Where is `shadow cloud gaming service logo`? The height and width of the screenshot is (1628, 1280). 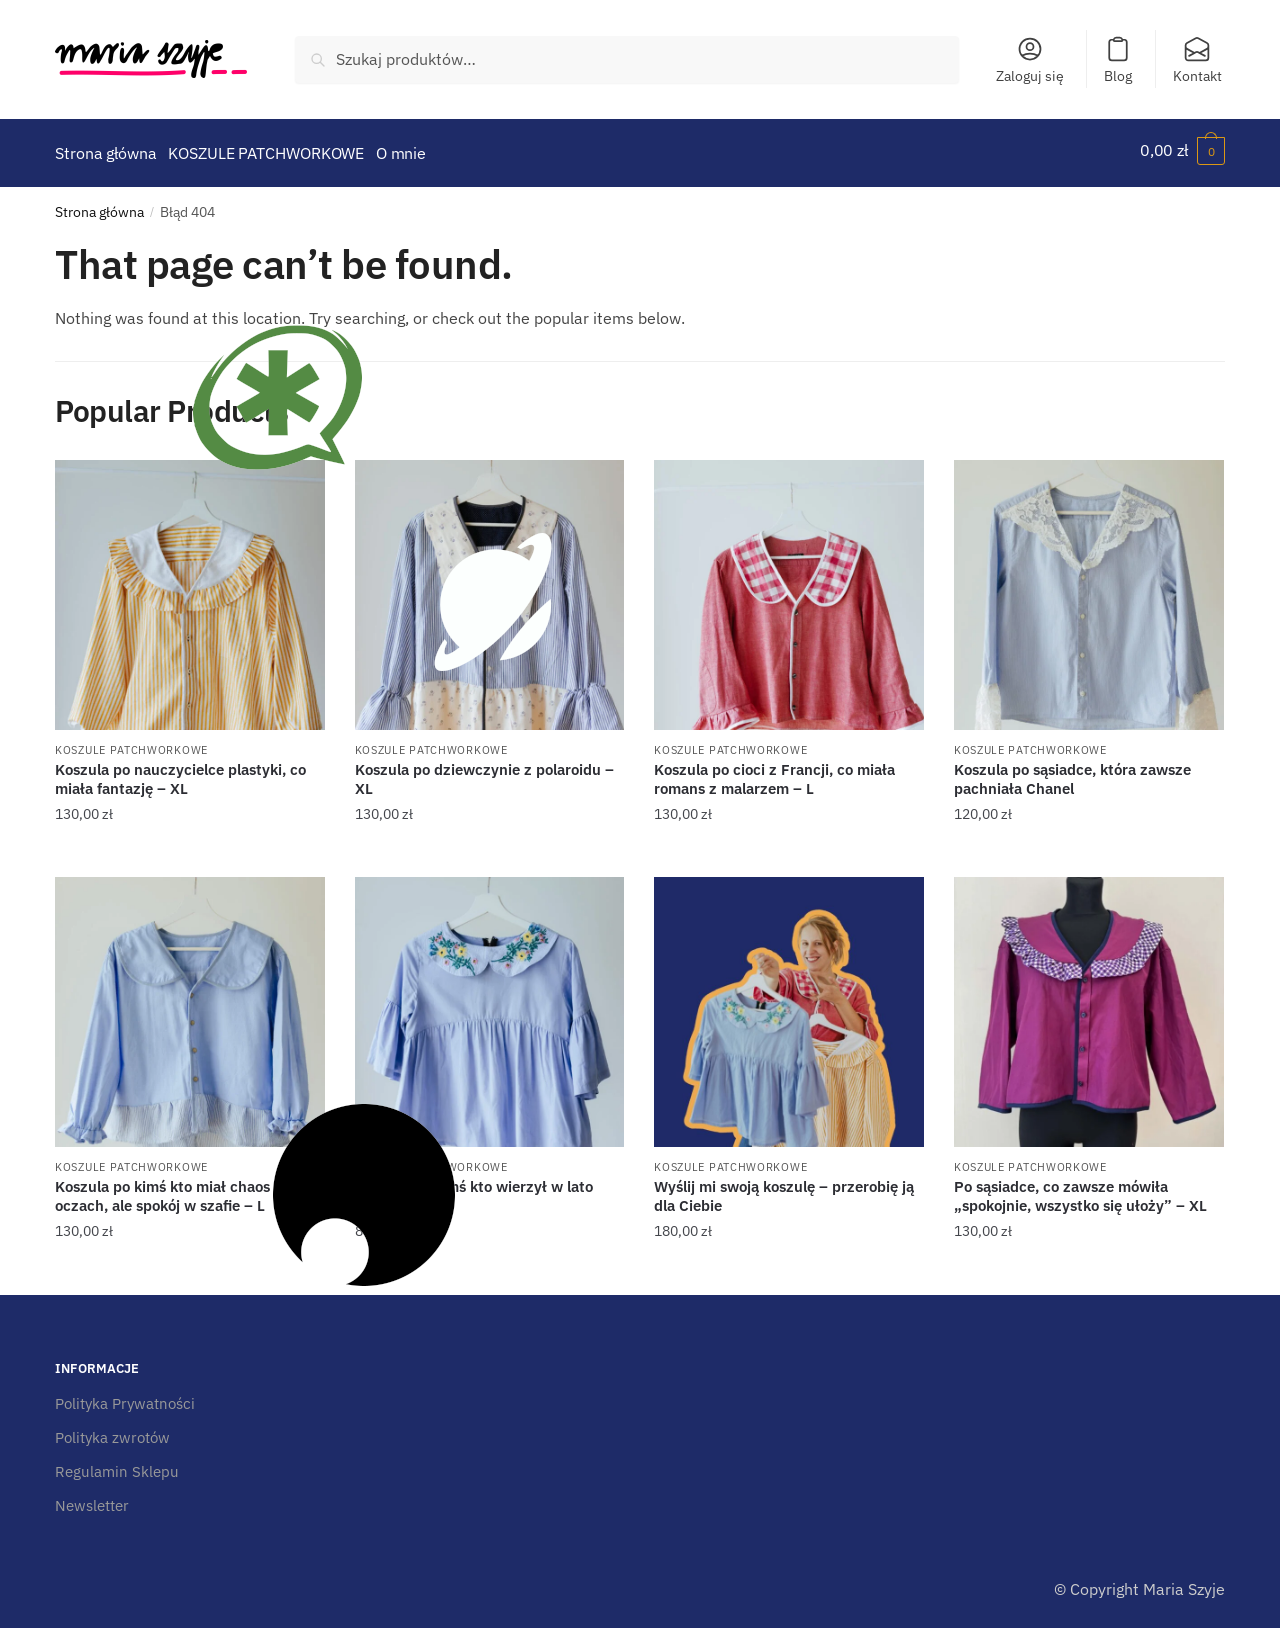 shadow cloud gaming service logo is located at coordinates (364, 1195).